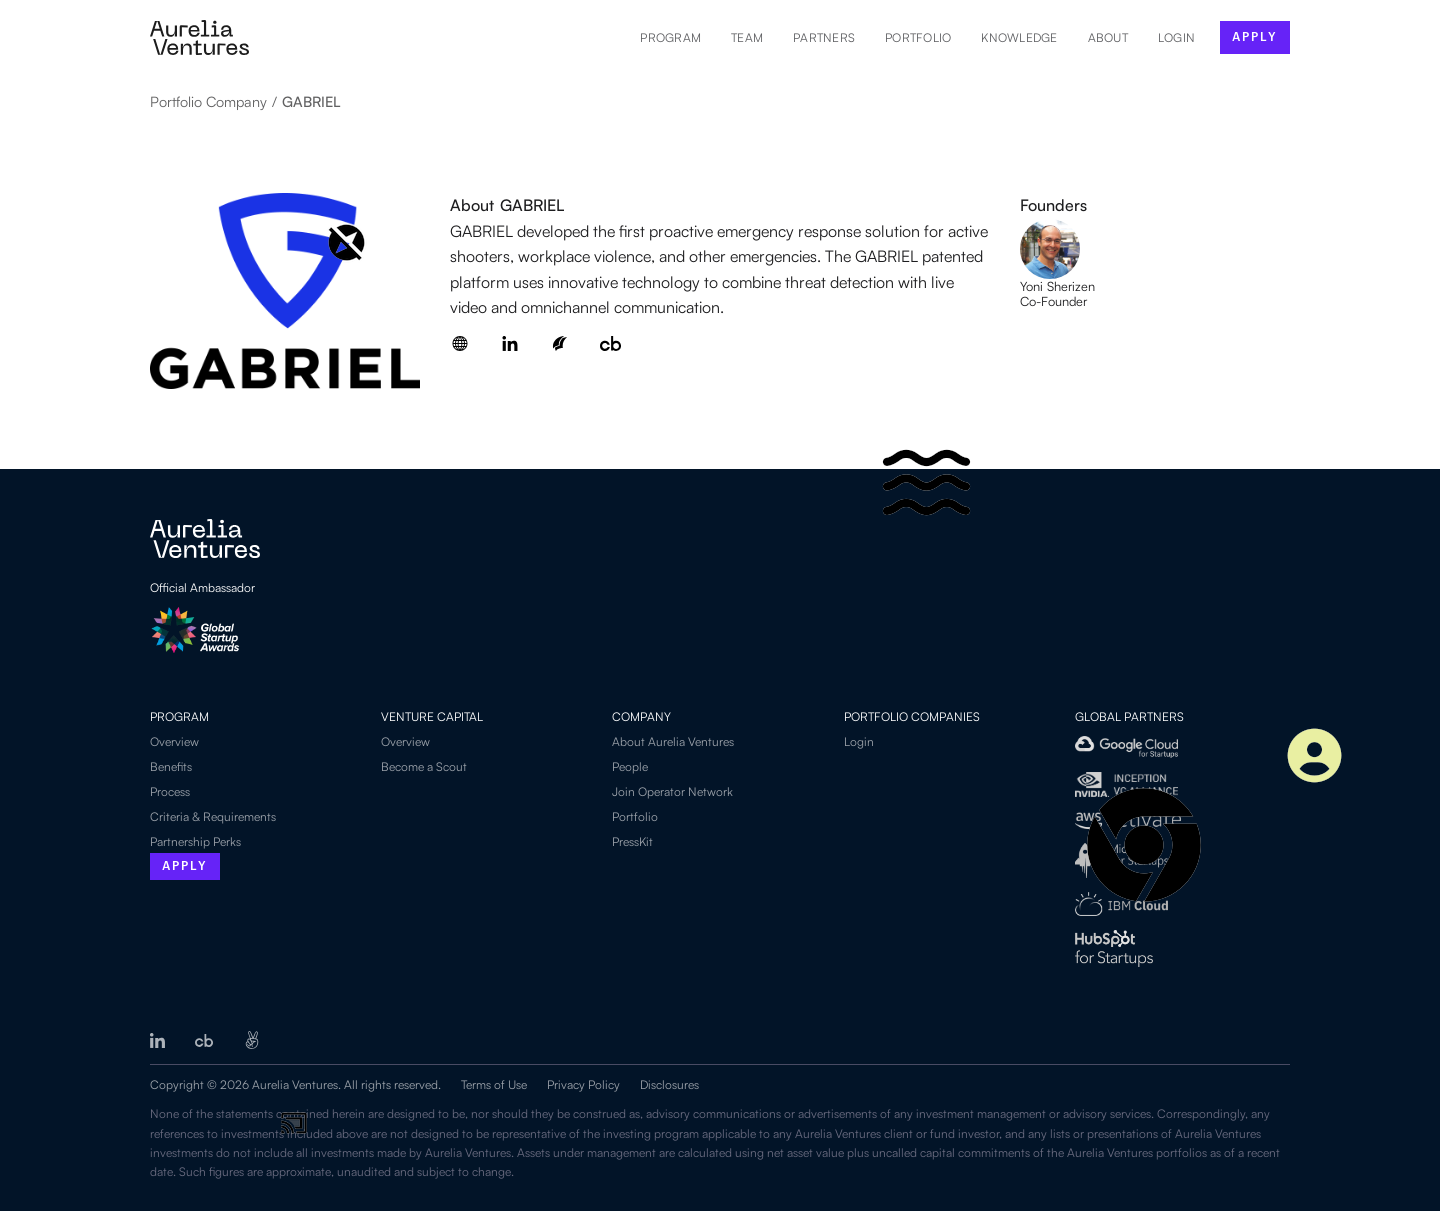 Image resolution: width=1440 pixels, height=1211 pixels. I want to click on indicates active casting to a connected device, so click(294, 1123).